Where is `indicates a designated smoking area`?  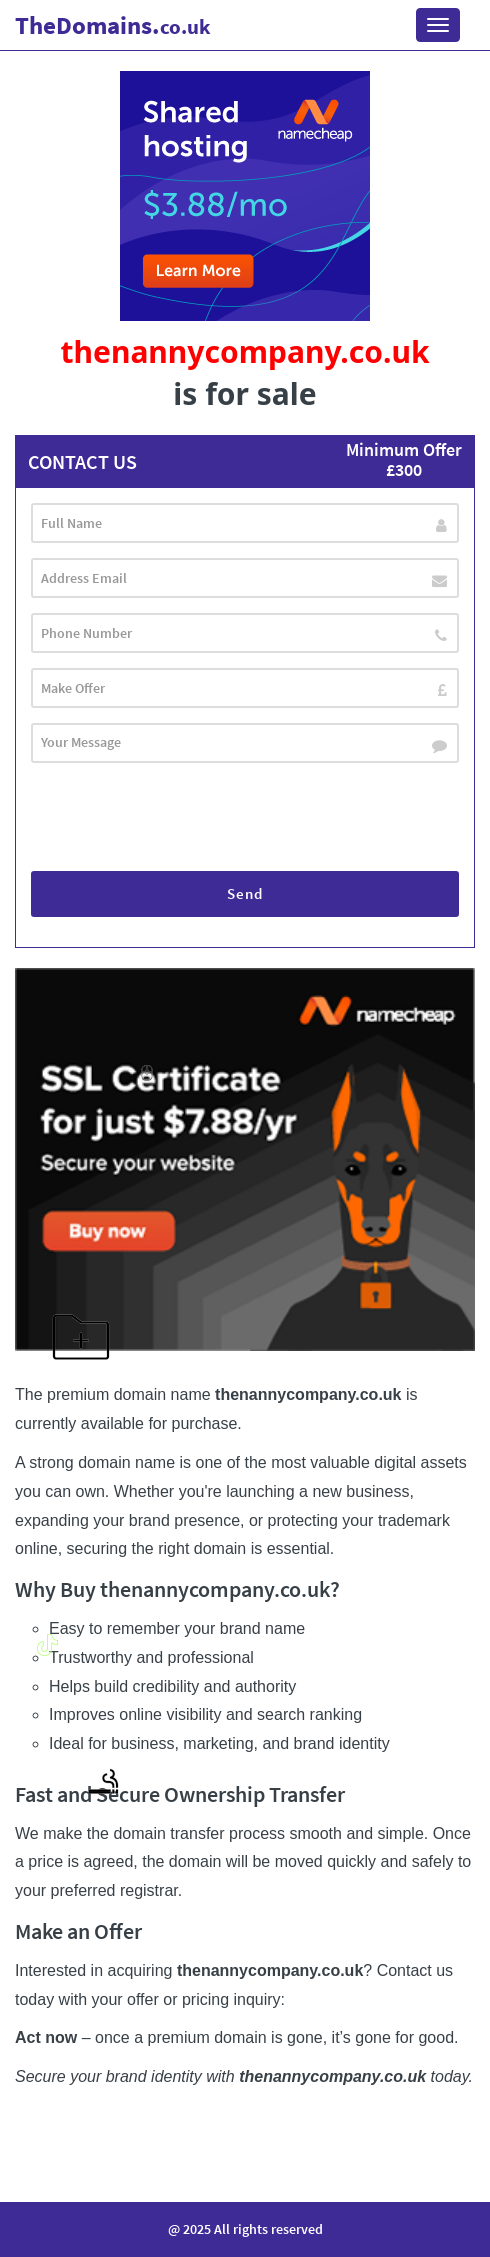
indicates a designated smoking area is located at coordinates (103, 1783).